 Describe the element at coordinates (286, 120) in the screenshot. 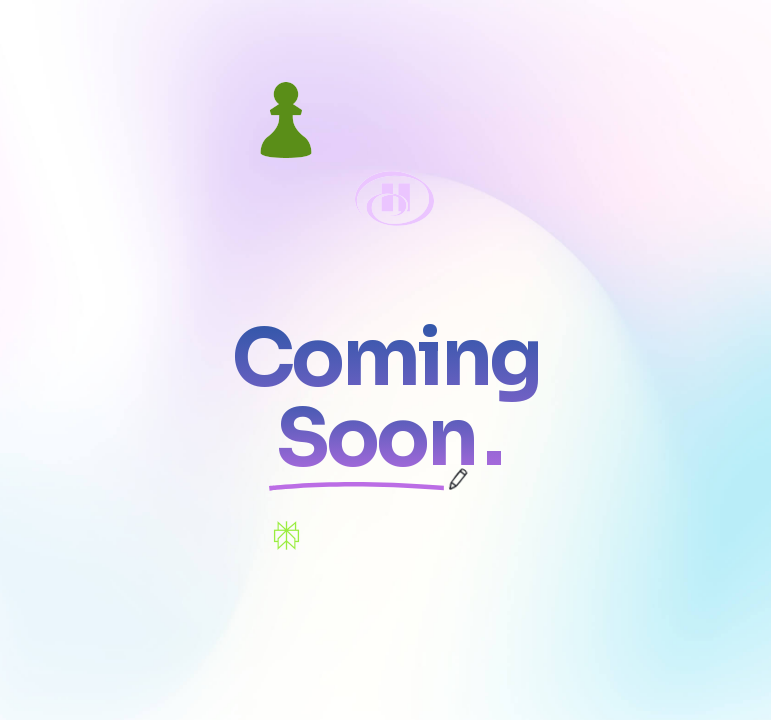

I see `open chess.com app` at that location.